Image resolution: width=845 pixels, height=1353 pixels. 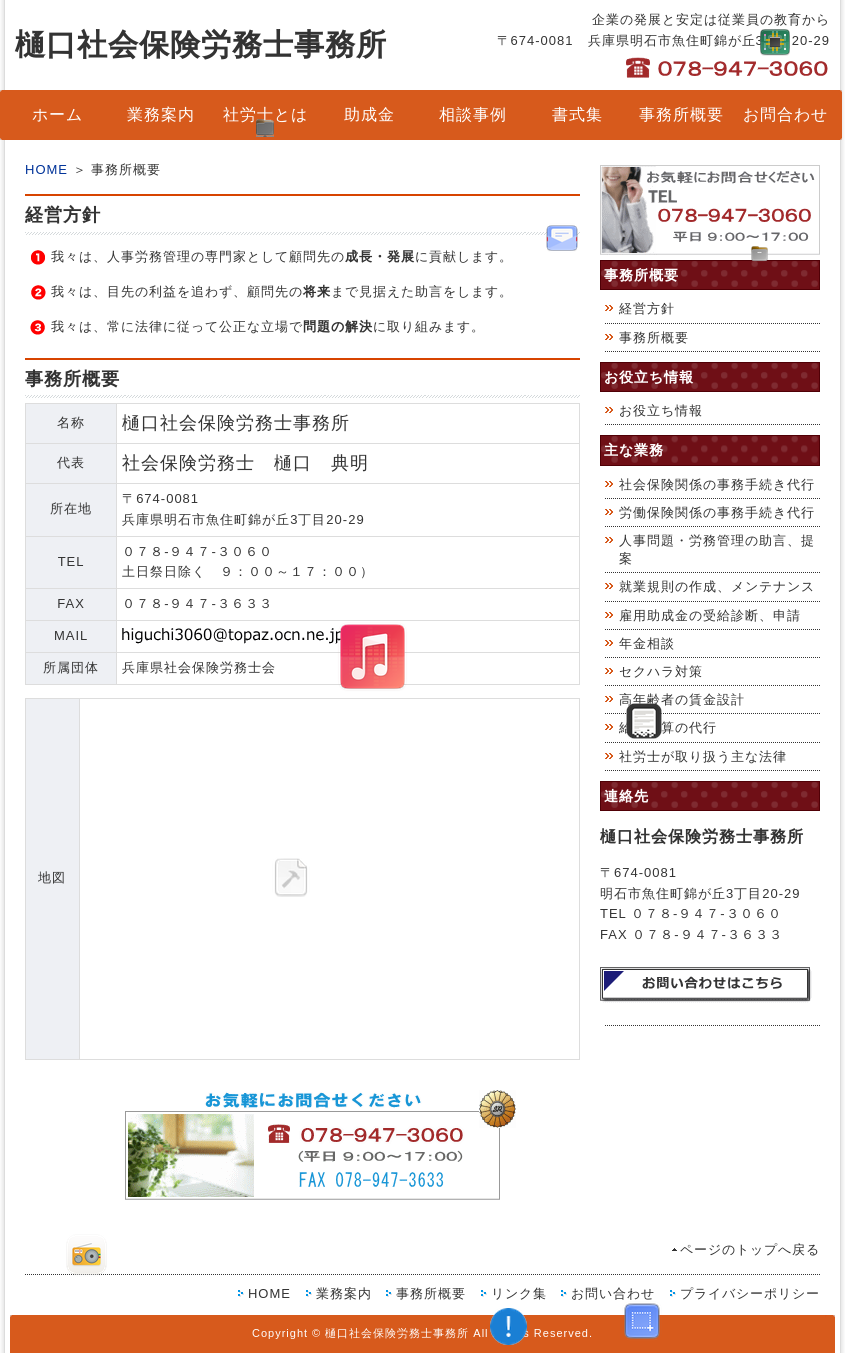 What do you see at coordinates (86, 1254) in the screenshot?
I see `open goodvibes internet radio app` at bounding box center [86, 1254].